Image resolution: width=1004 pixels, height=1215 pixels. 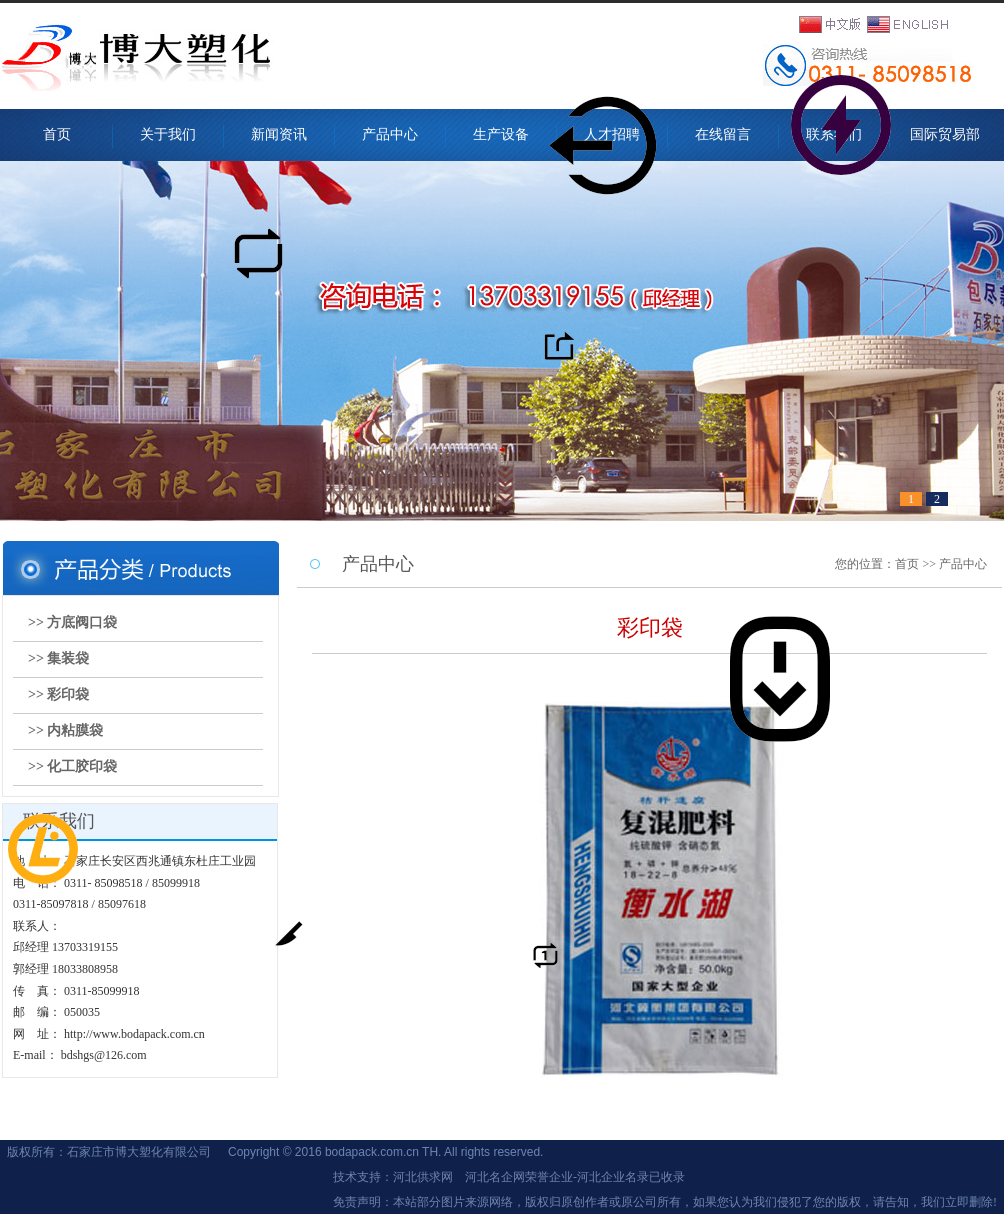 What do you see at coordinates (258, 253) in the screenshot?
I see `enable repeat or loop playback` at bounding box center [258, 253].